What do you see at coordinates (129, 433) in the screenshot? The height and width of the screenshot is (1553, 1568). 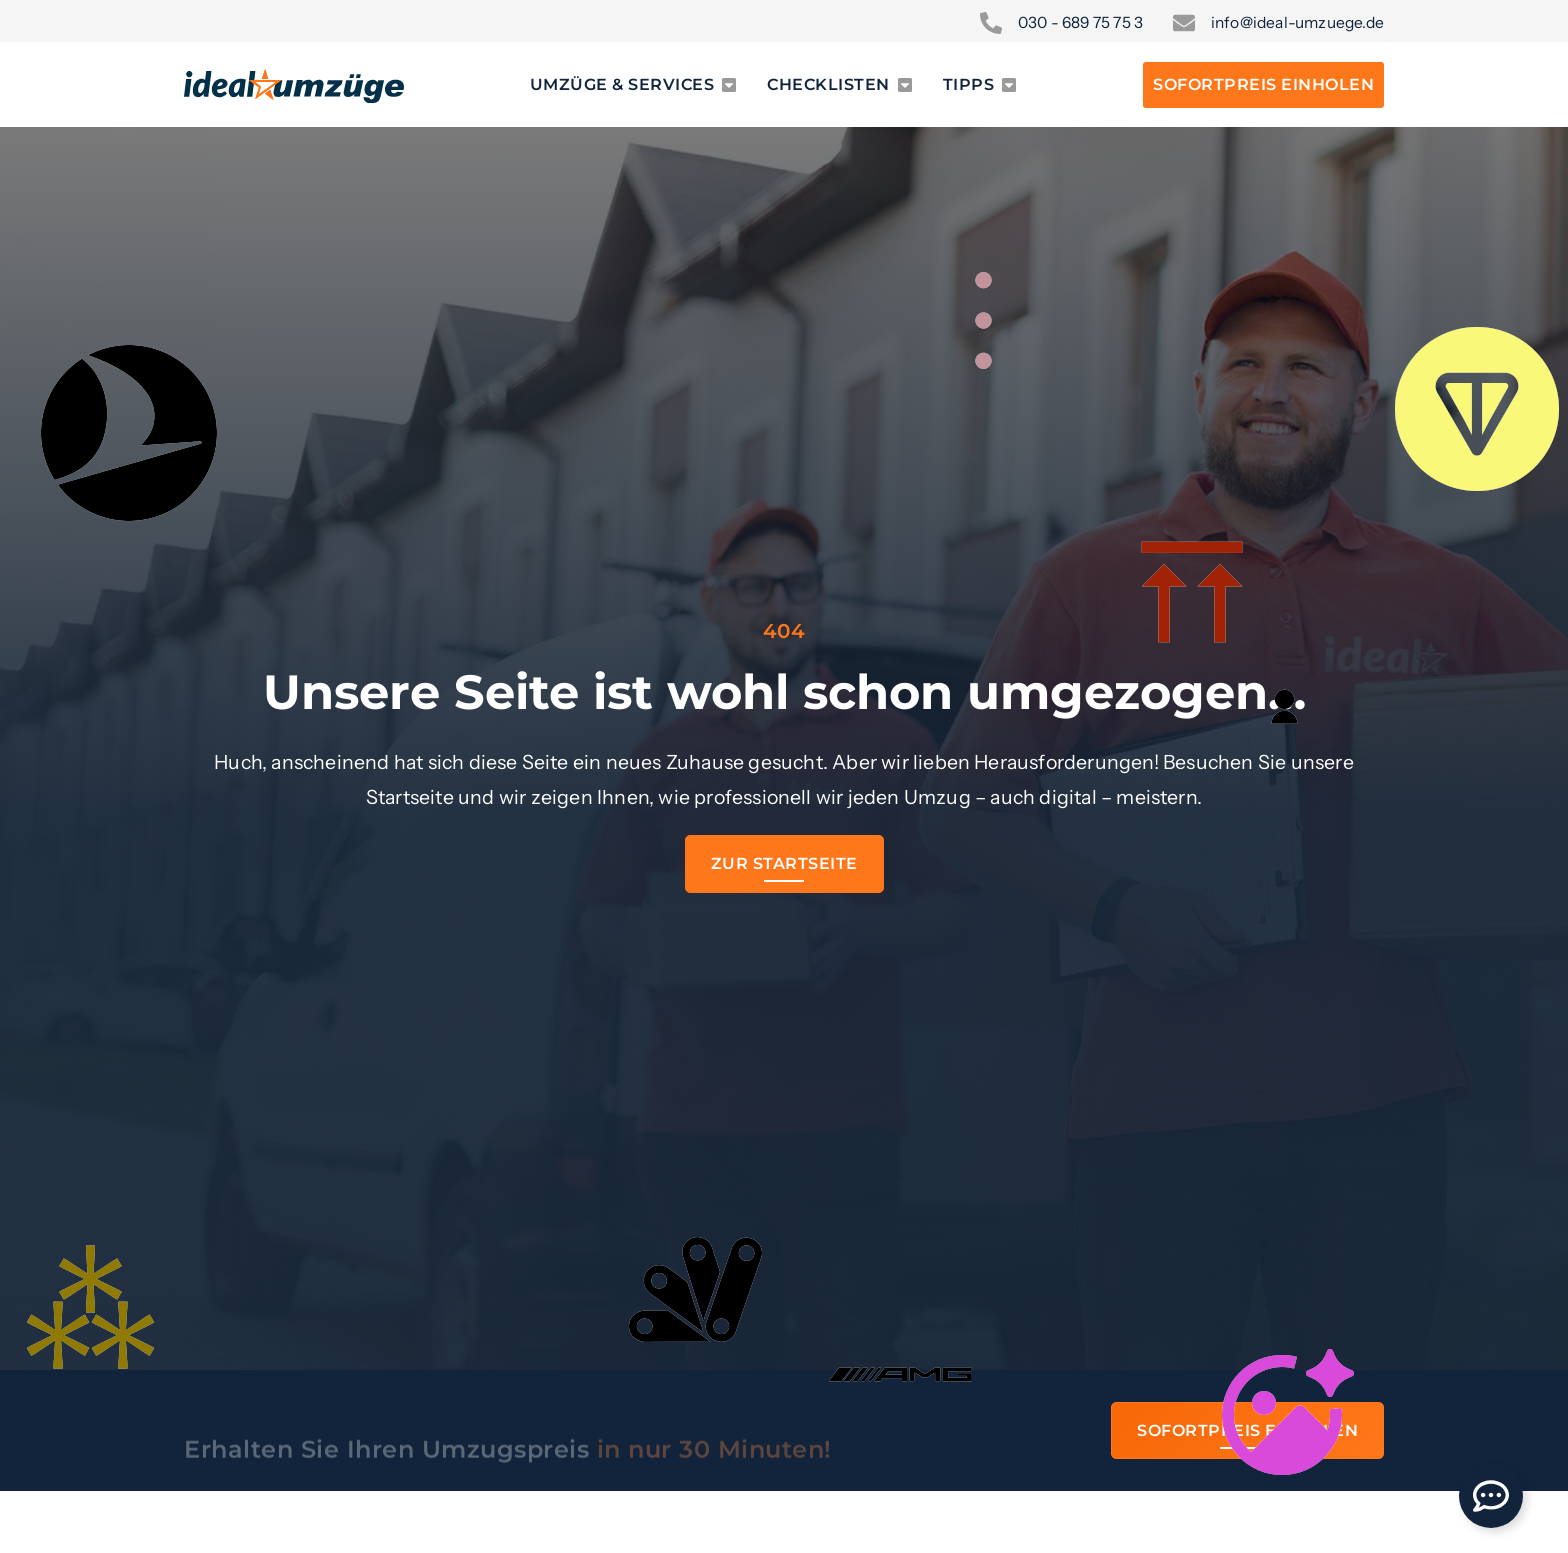 I see `Turkish Airlines logo` at bounding box center [129, 433].